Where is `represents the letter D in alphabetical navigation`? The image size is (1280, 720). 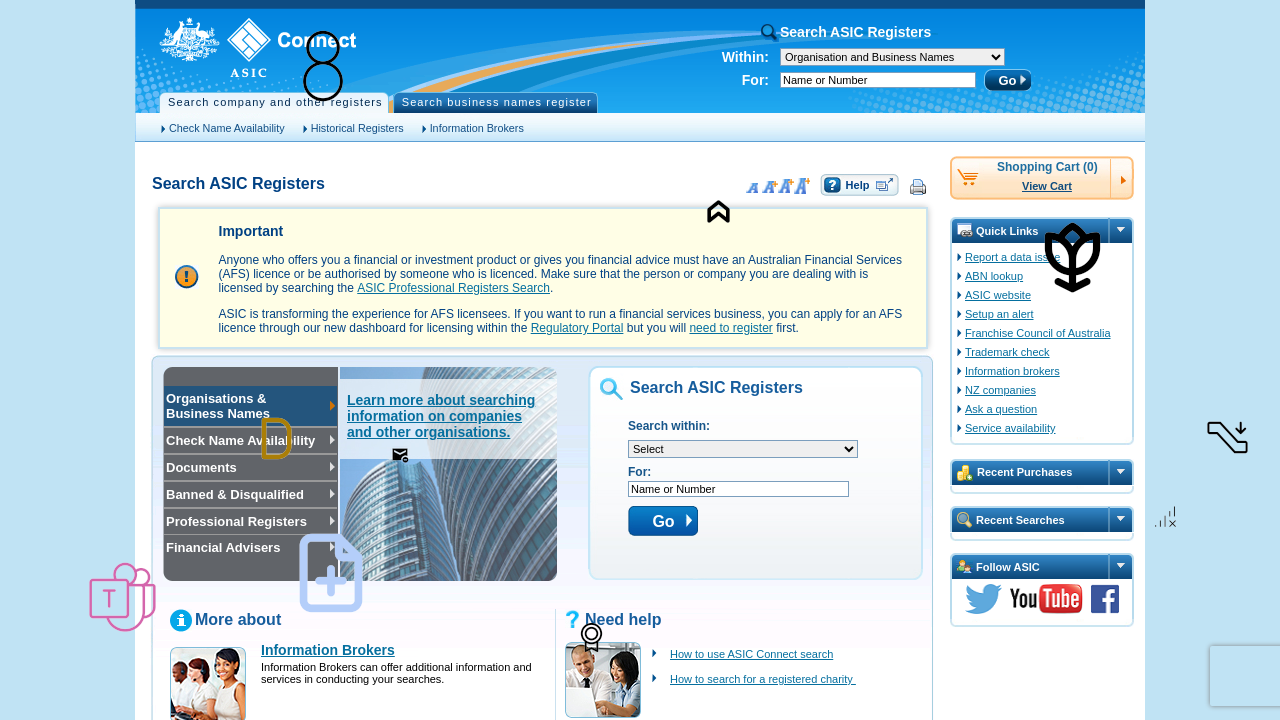 represents the letter D in alphabetical navigation is located at coordinates (275, 438).